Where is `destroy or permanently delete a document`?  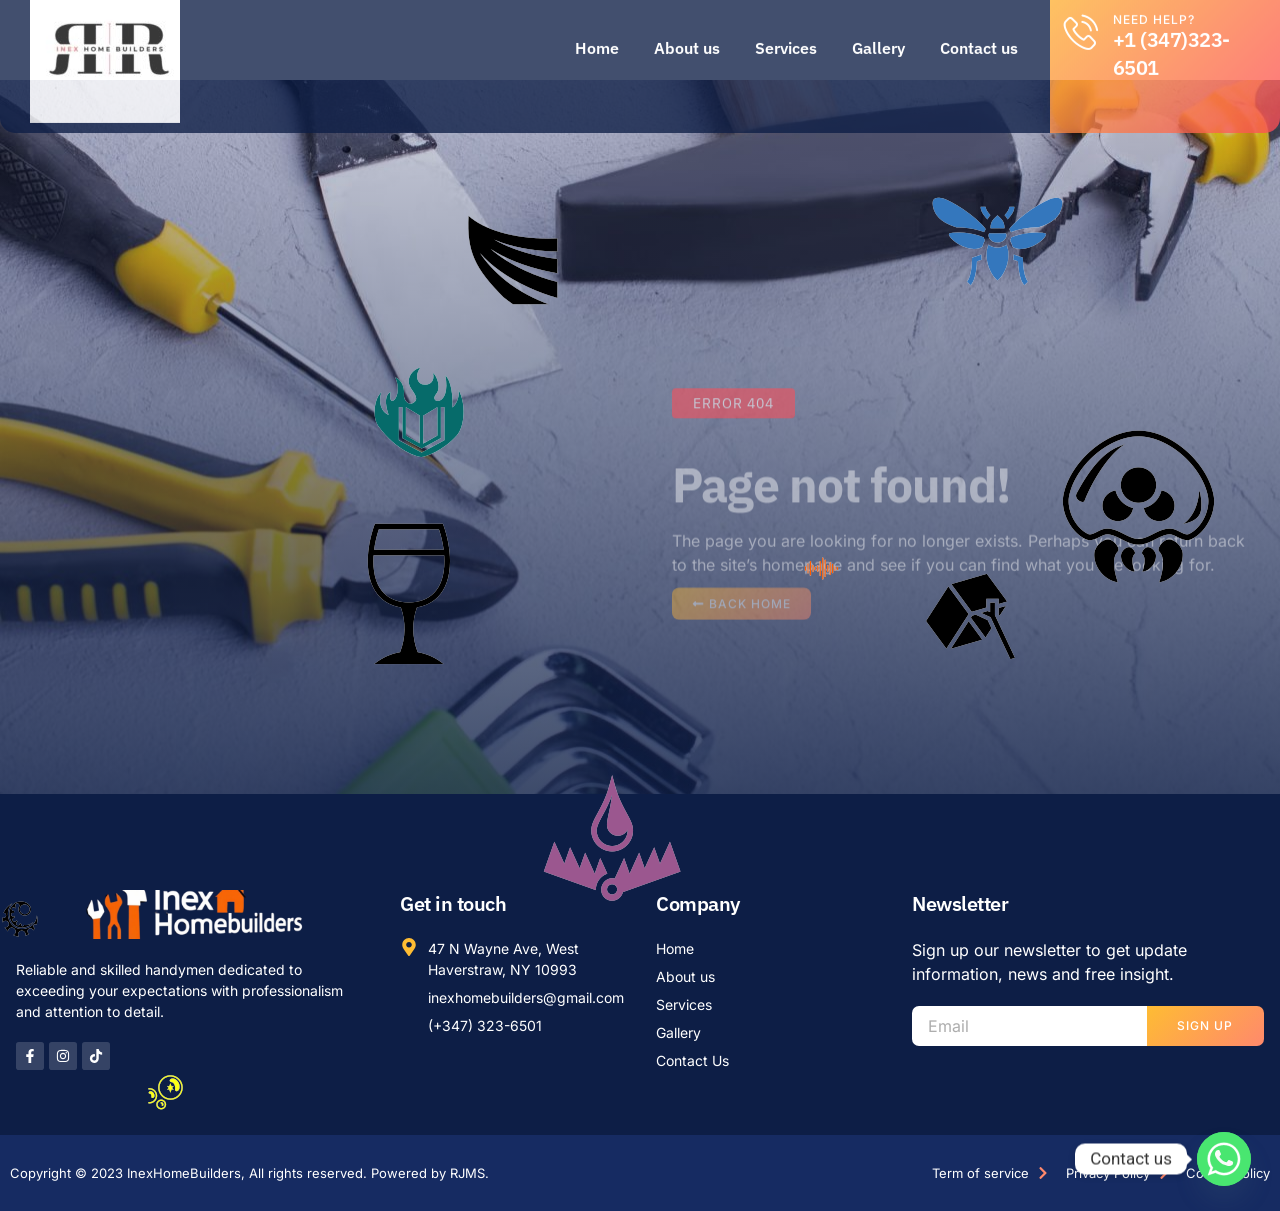 destroy or permanently delete a document is located at coordinates (419, 412).